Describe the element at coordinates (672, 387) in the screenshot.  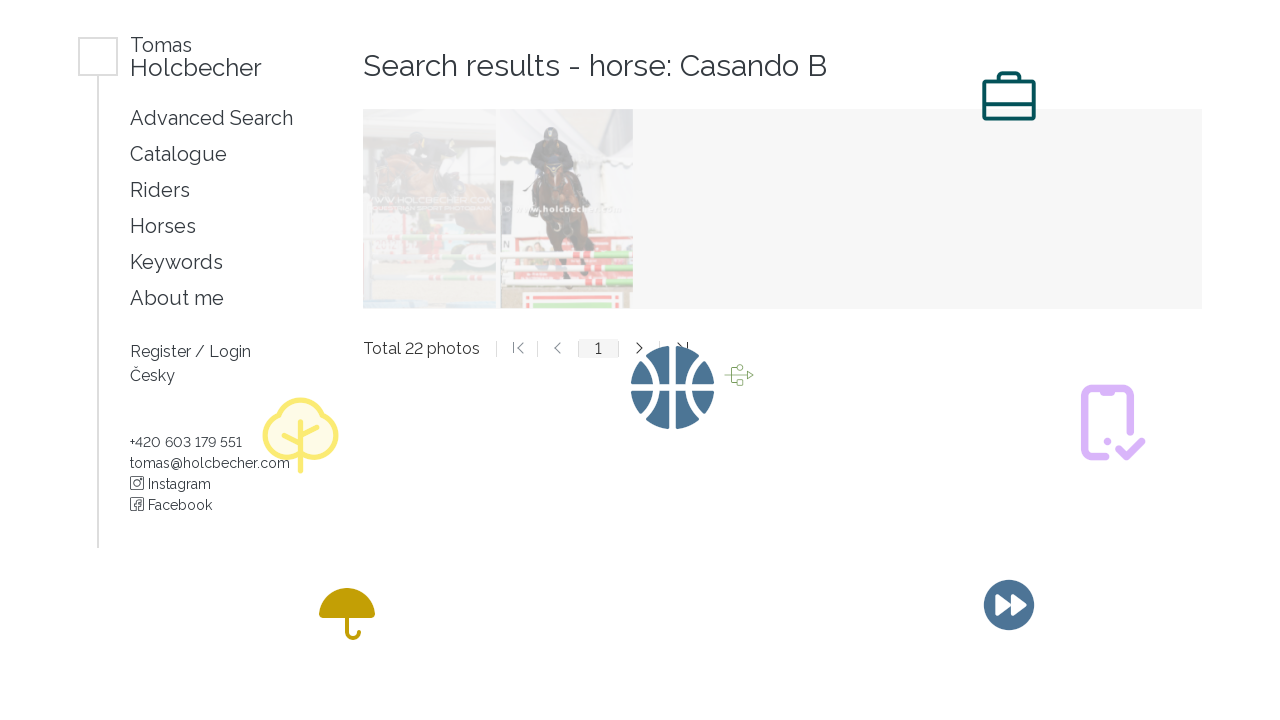
I see `access sports or basketball-related content` at that location.